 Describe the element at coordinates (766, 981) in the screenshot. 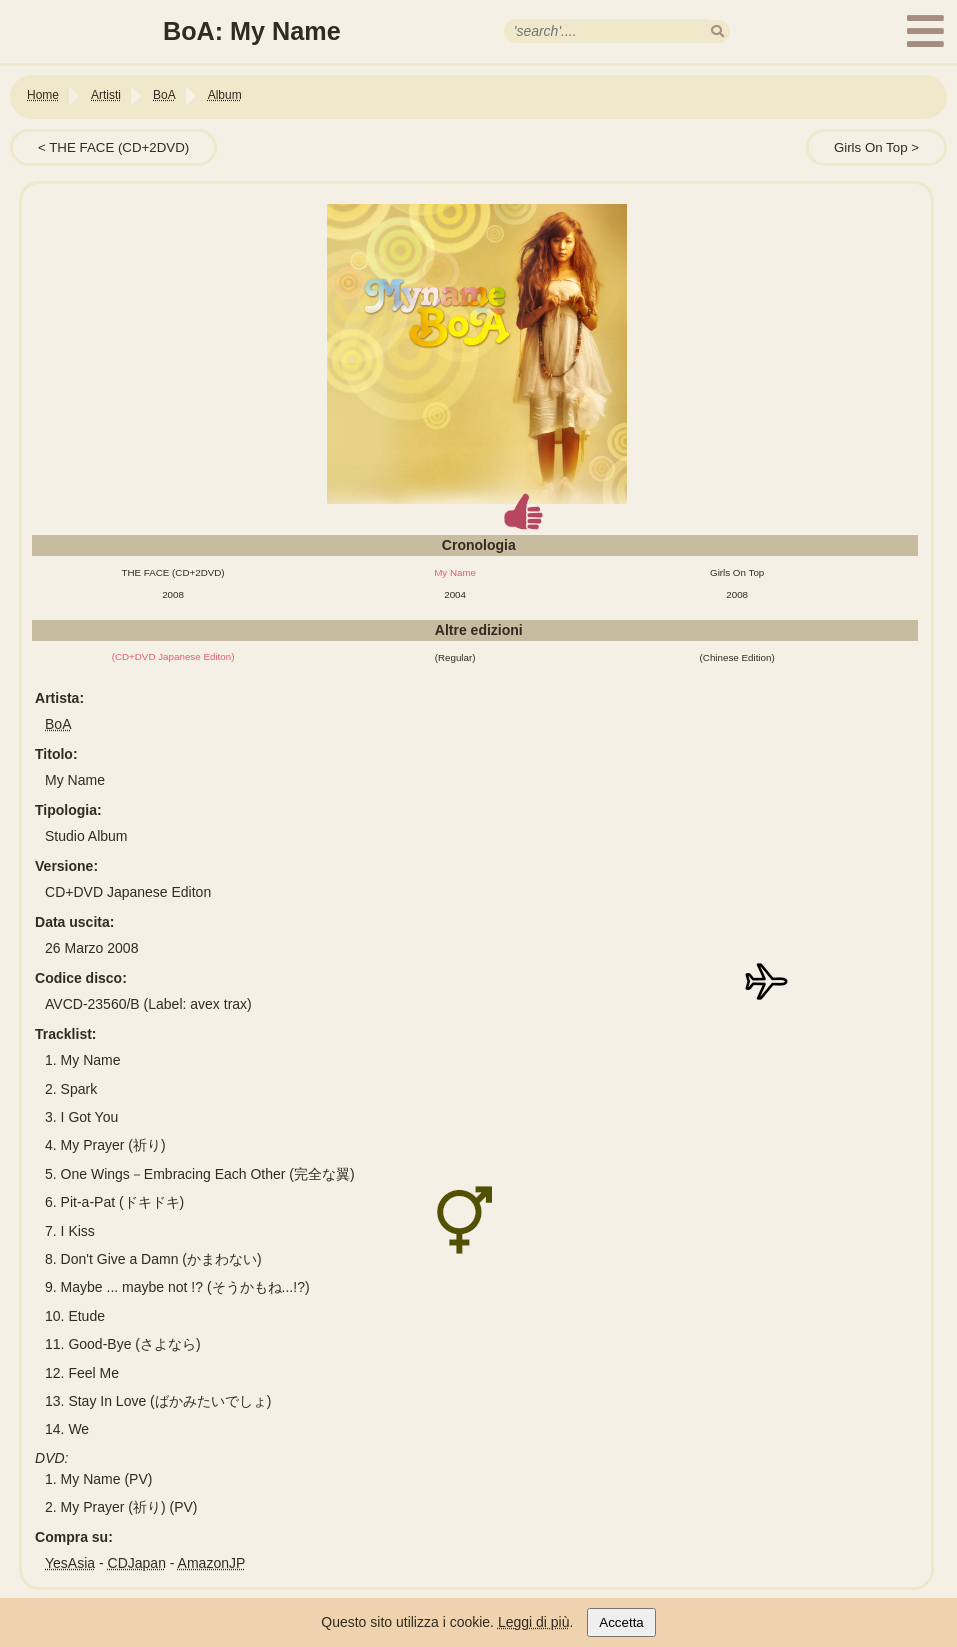

I see `enable airplane mode` at that location.